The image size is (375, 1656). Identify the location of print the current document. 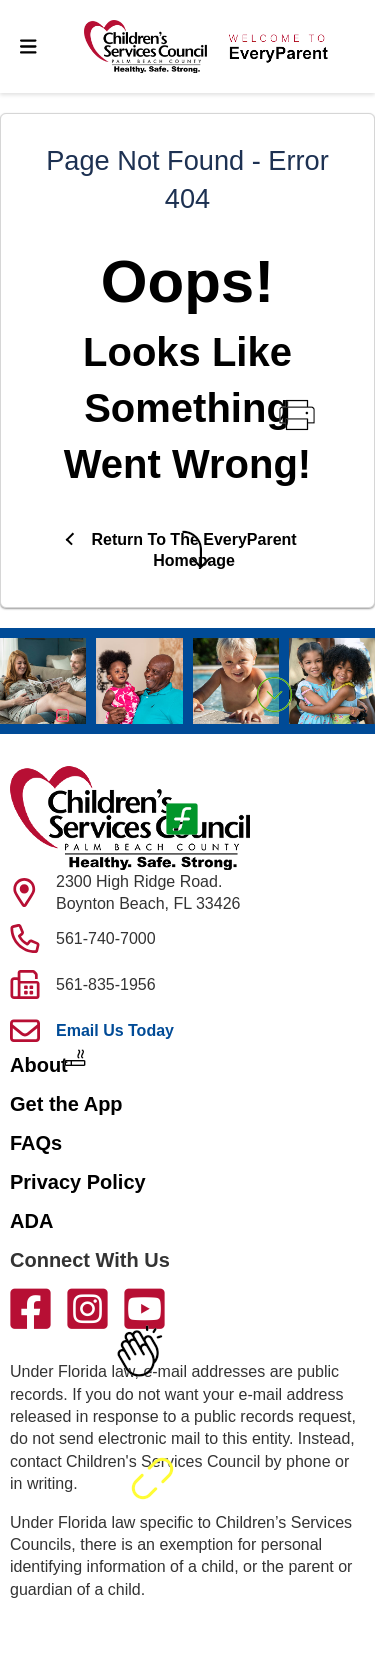
(297, 415).